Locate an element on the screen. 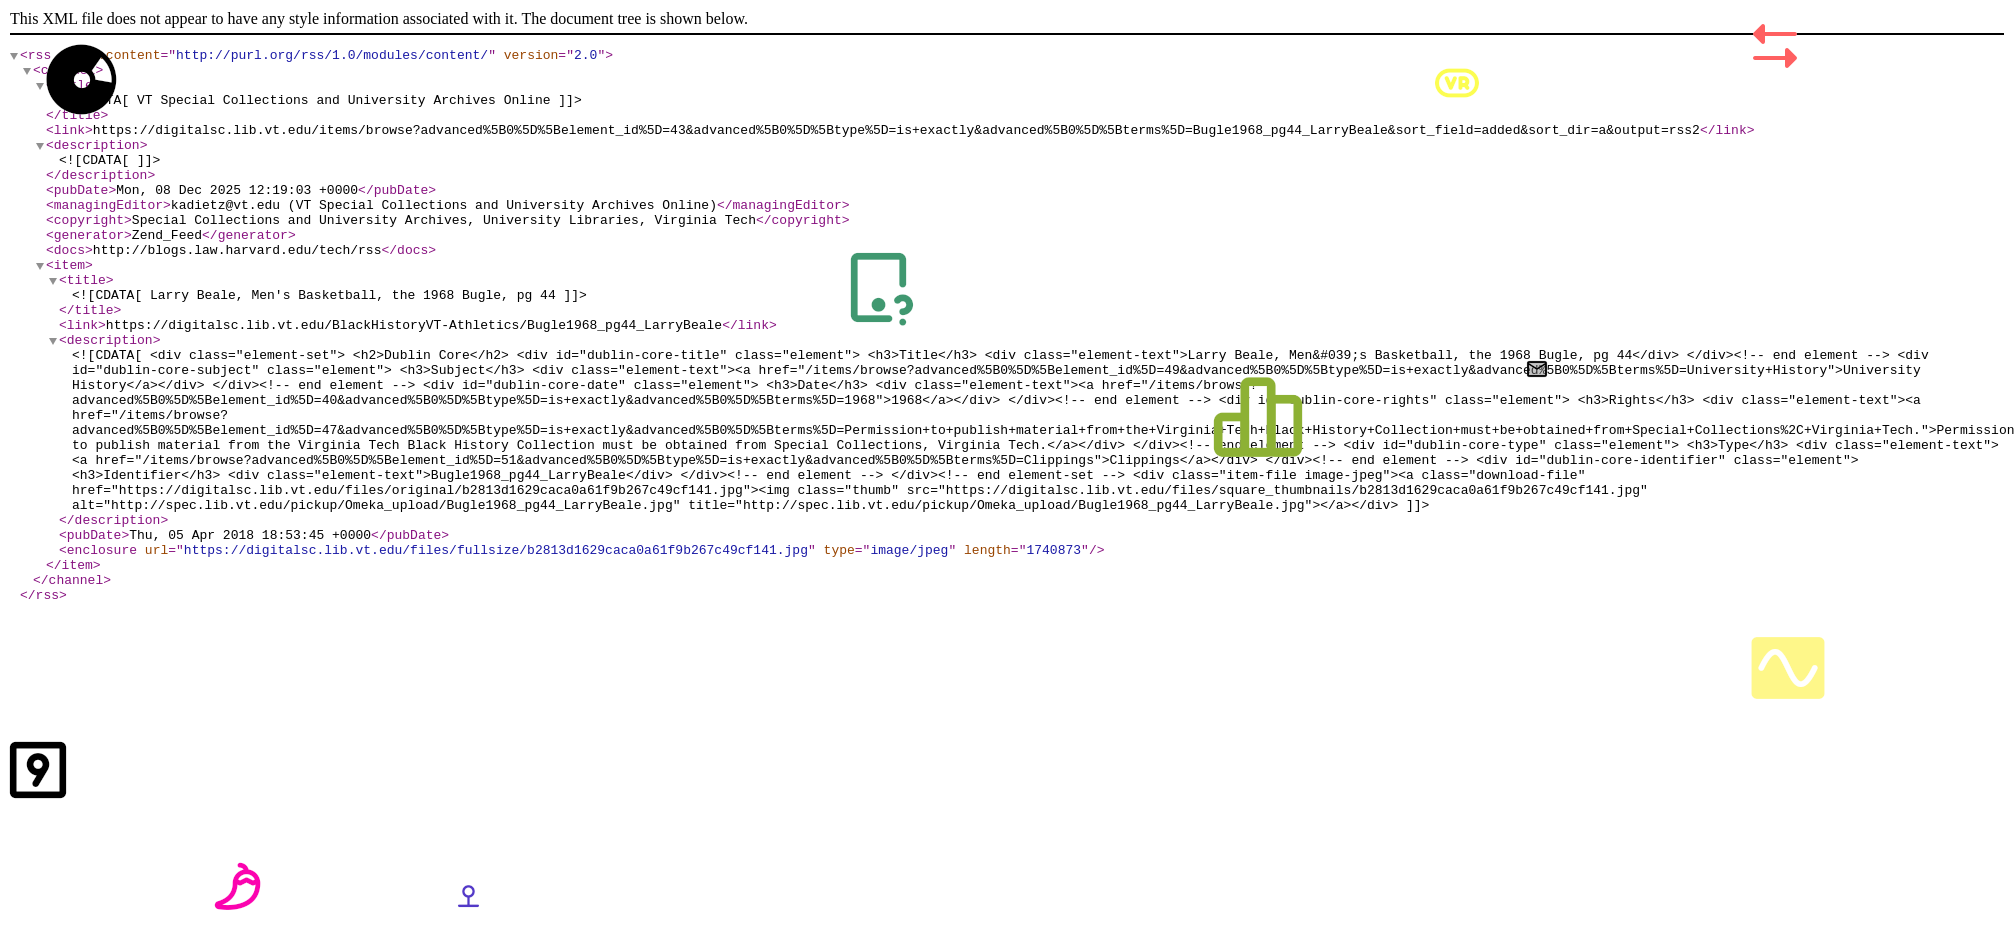 The image size is (2014, 930). access your email inbox is located at coordinates (1537, 369).